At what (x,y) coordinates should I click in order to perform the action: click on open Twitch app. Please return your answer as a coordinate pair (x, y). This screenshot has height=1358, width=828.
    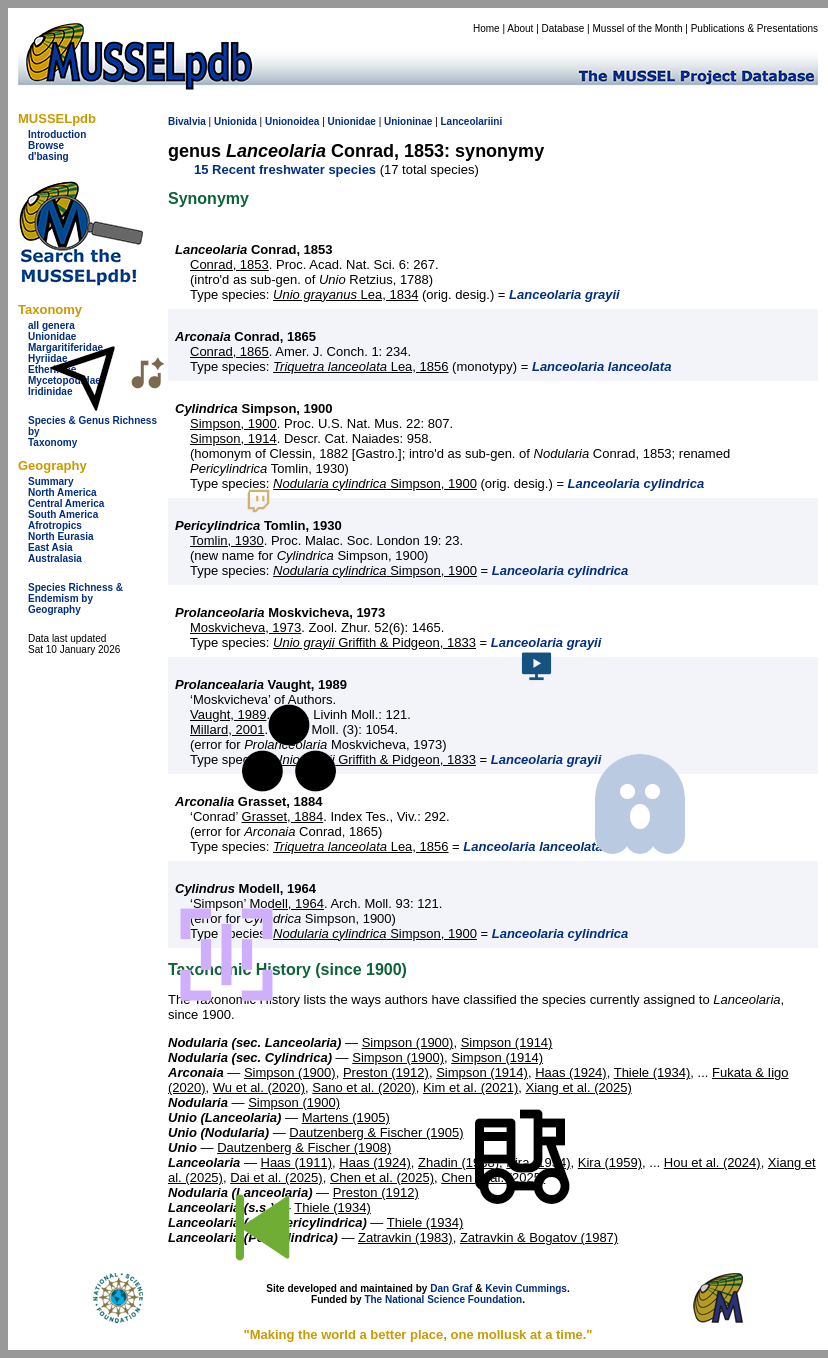
    Looking at the image, I should click on (258, 500).